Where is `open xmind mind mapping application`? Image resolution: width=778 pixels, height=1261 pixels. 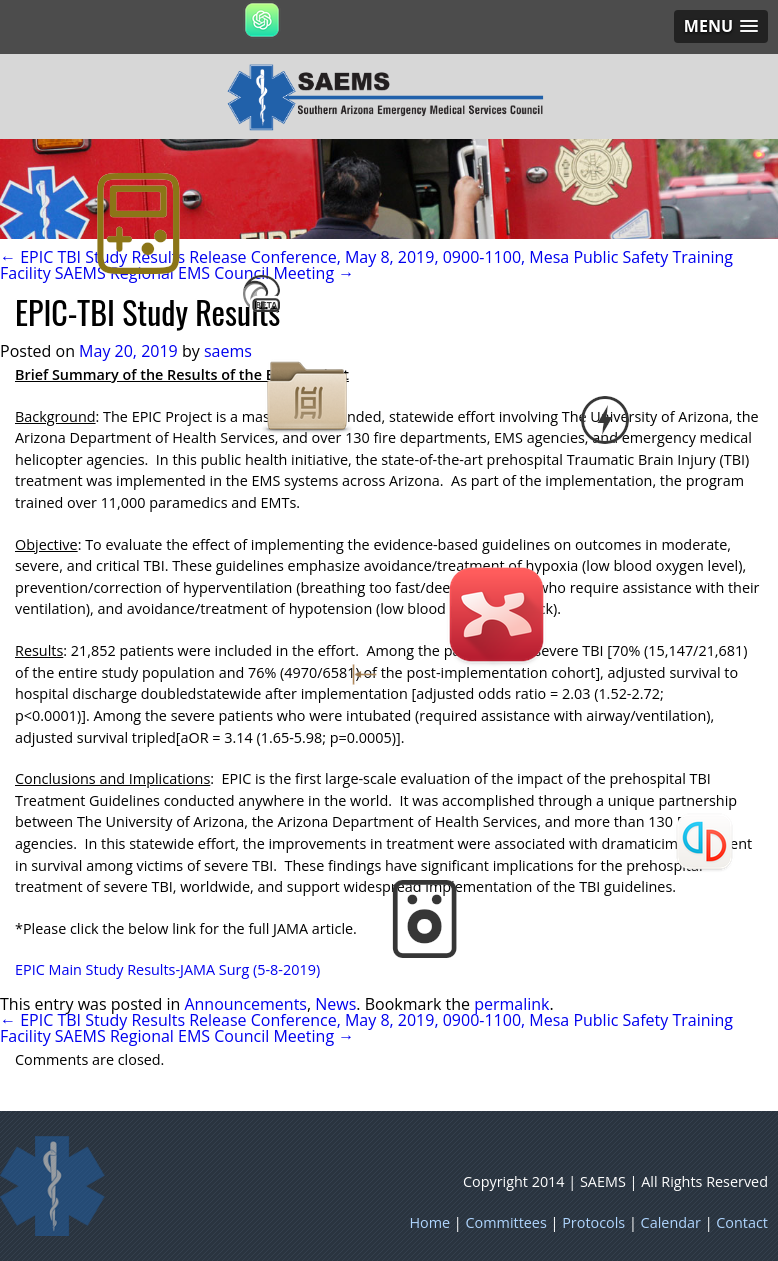 open xmind mind mapping application is located at coordinates (496, 614).